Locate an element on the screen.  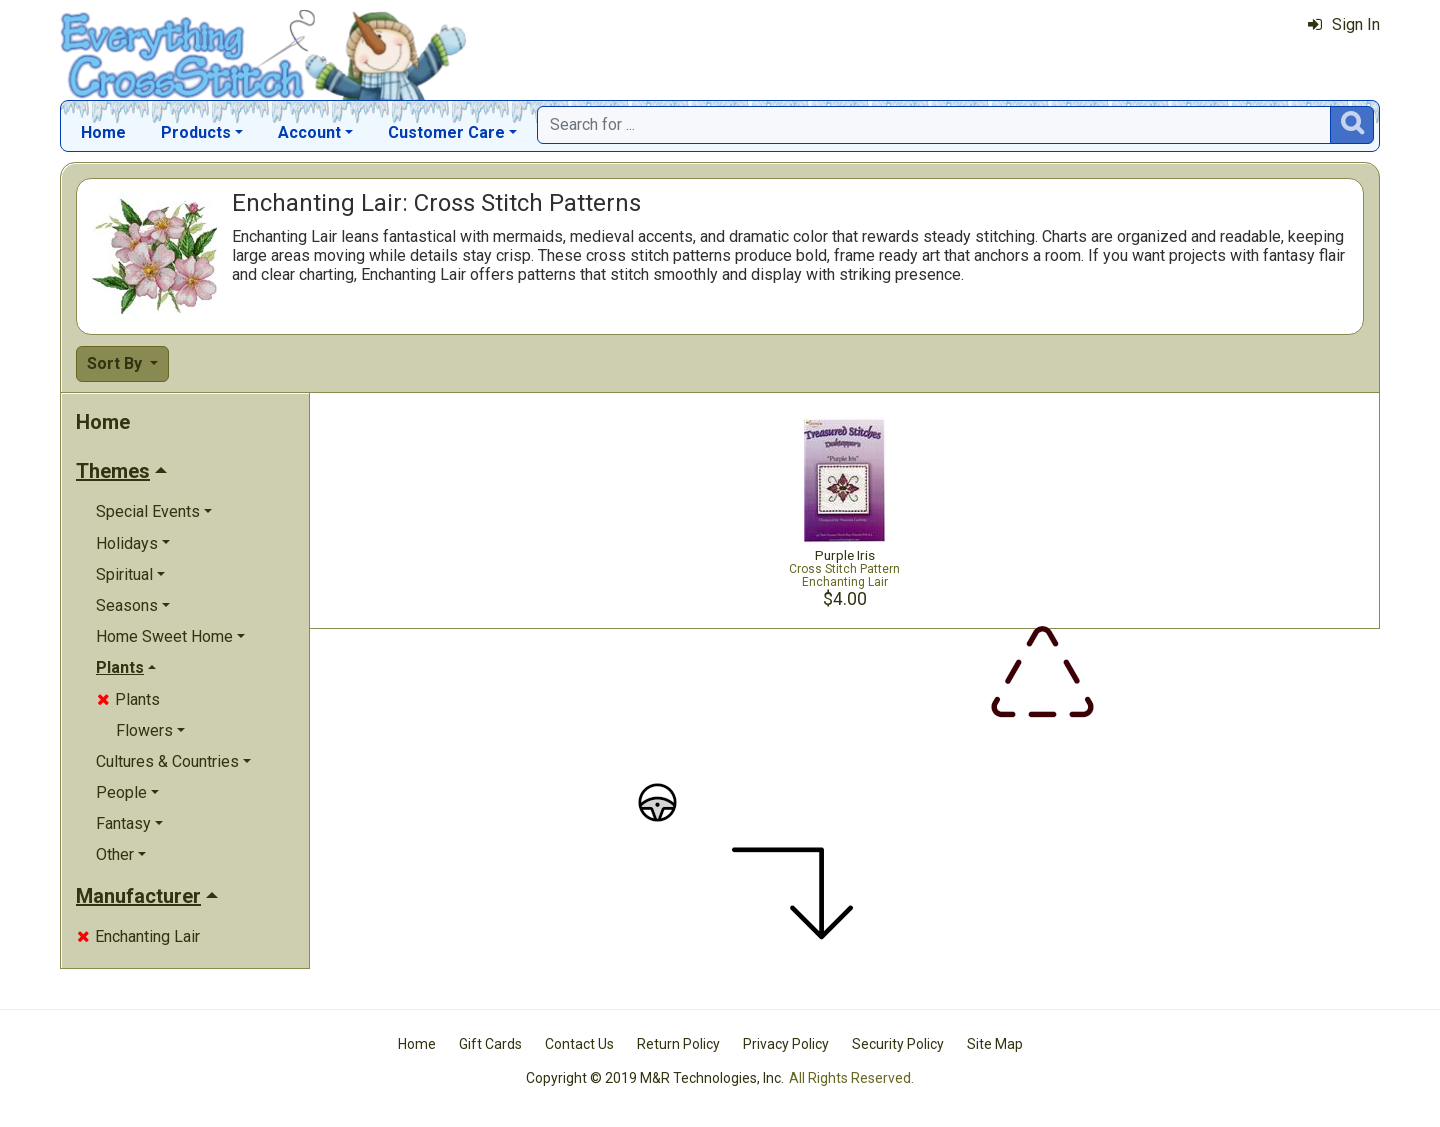
access driving or navigation mode is located at coordinates (657, 802).